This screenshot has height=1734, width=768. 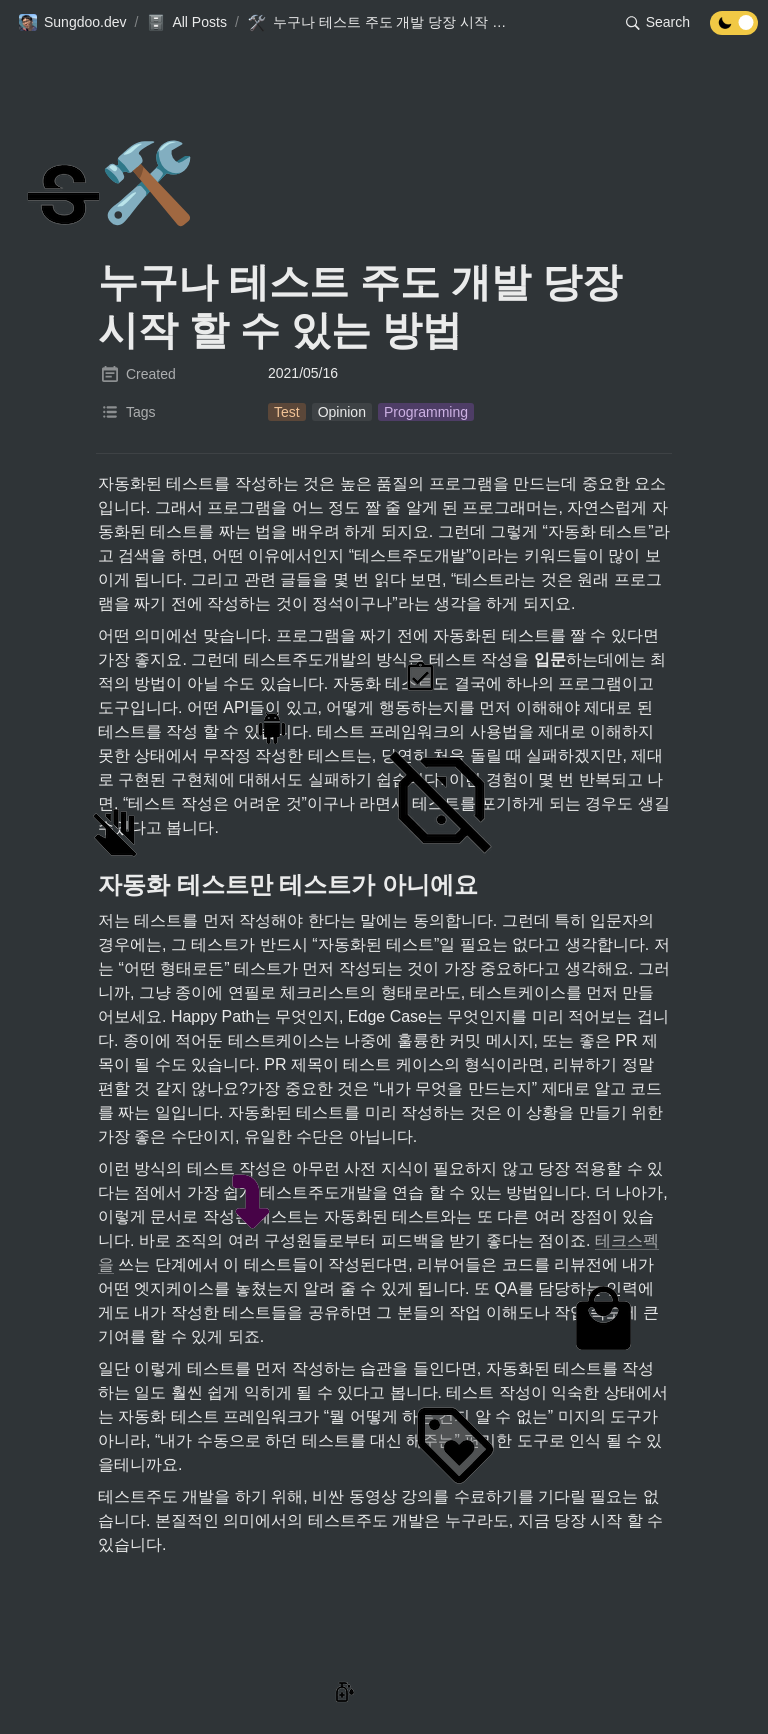 I want to click on open shopping or store section, so click(x=603, y=1319).